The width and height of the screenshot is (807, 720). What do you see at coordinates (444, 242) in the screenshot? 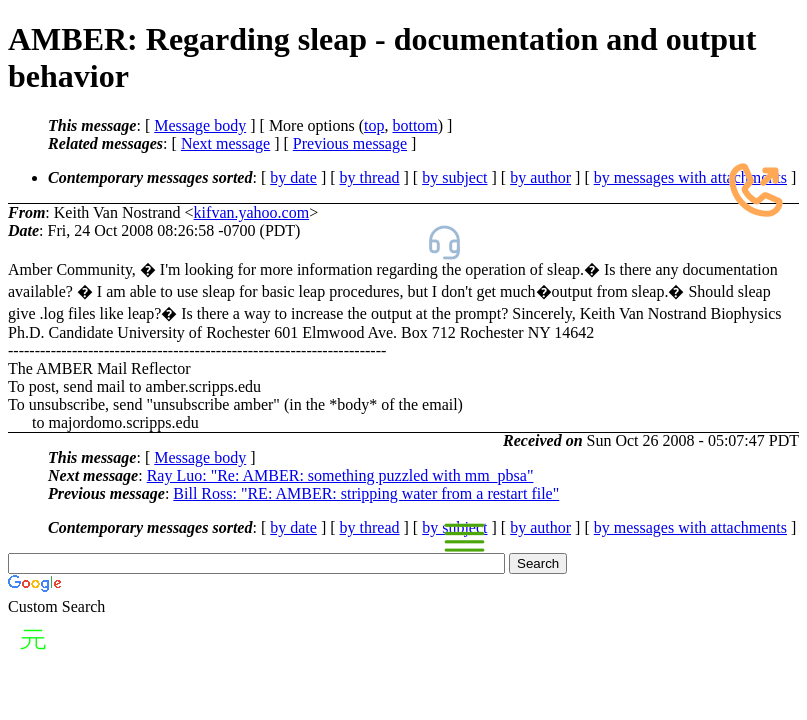
I see `contact customer support` at bounding box center [444, 242].